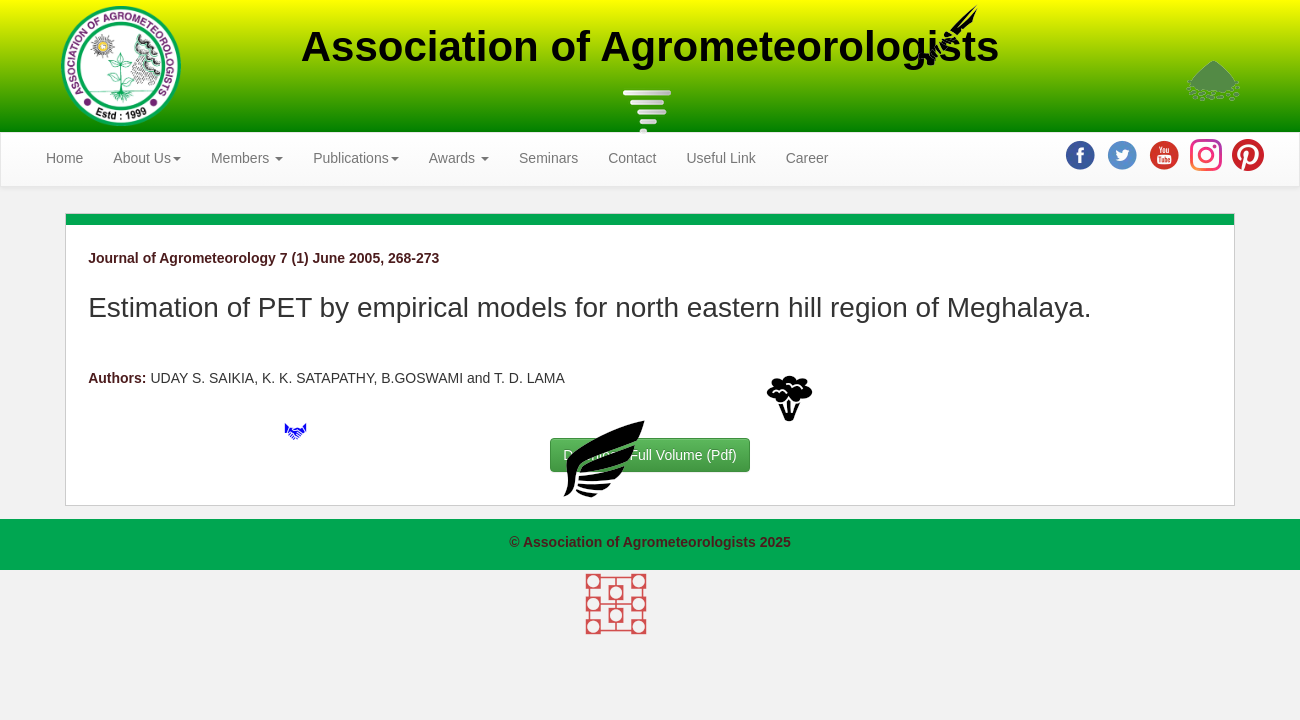  What do you see at coordinates (295, 431) in the screenshot?
I see `confirm a deal or agreement` at bounding box center [295, 431].